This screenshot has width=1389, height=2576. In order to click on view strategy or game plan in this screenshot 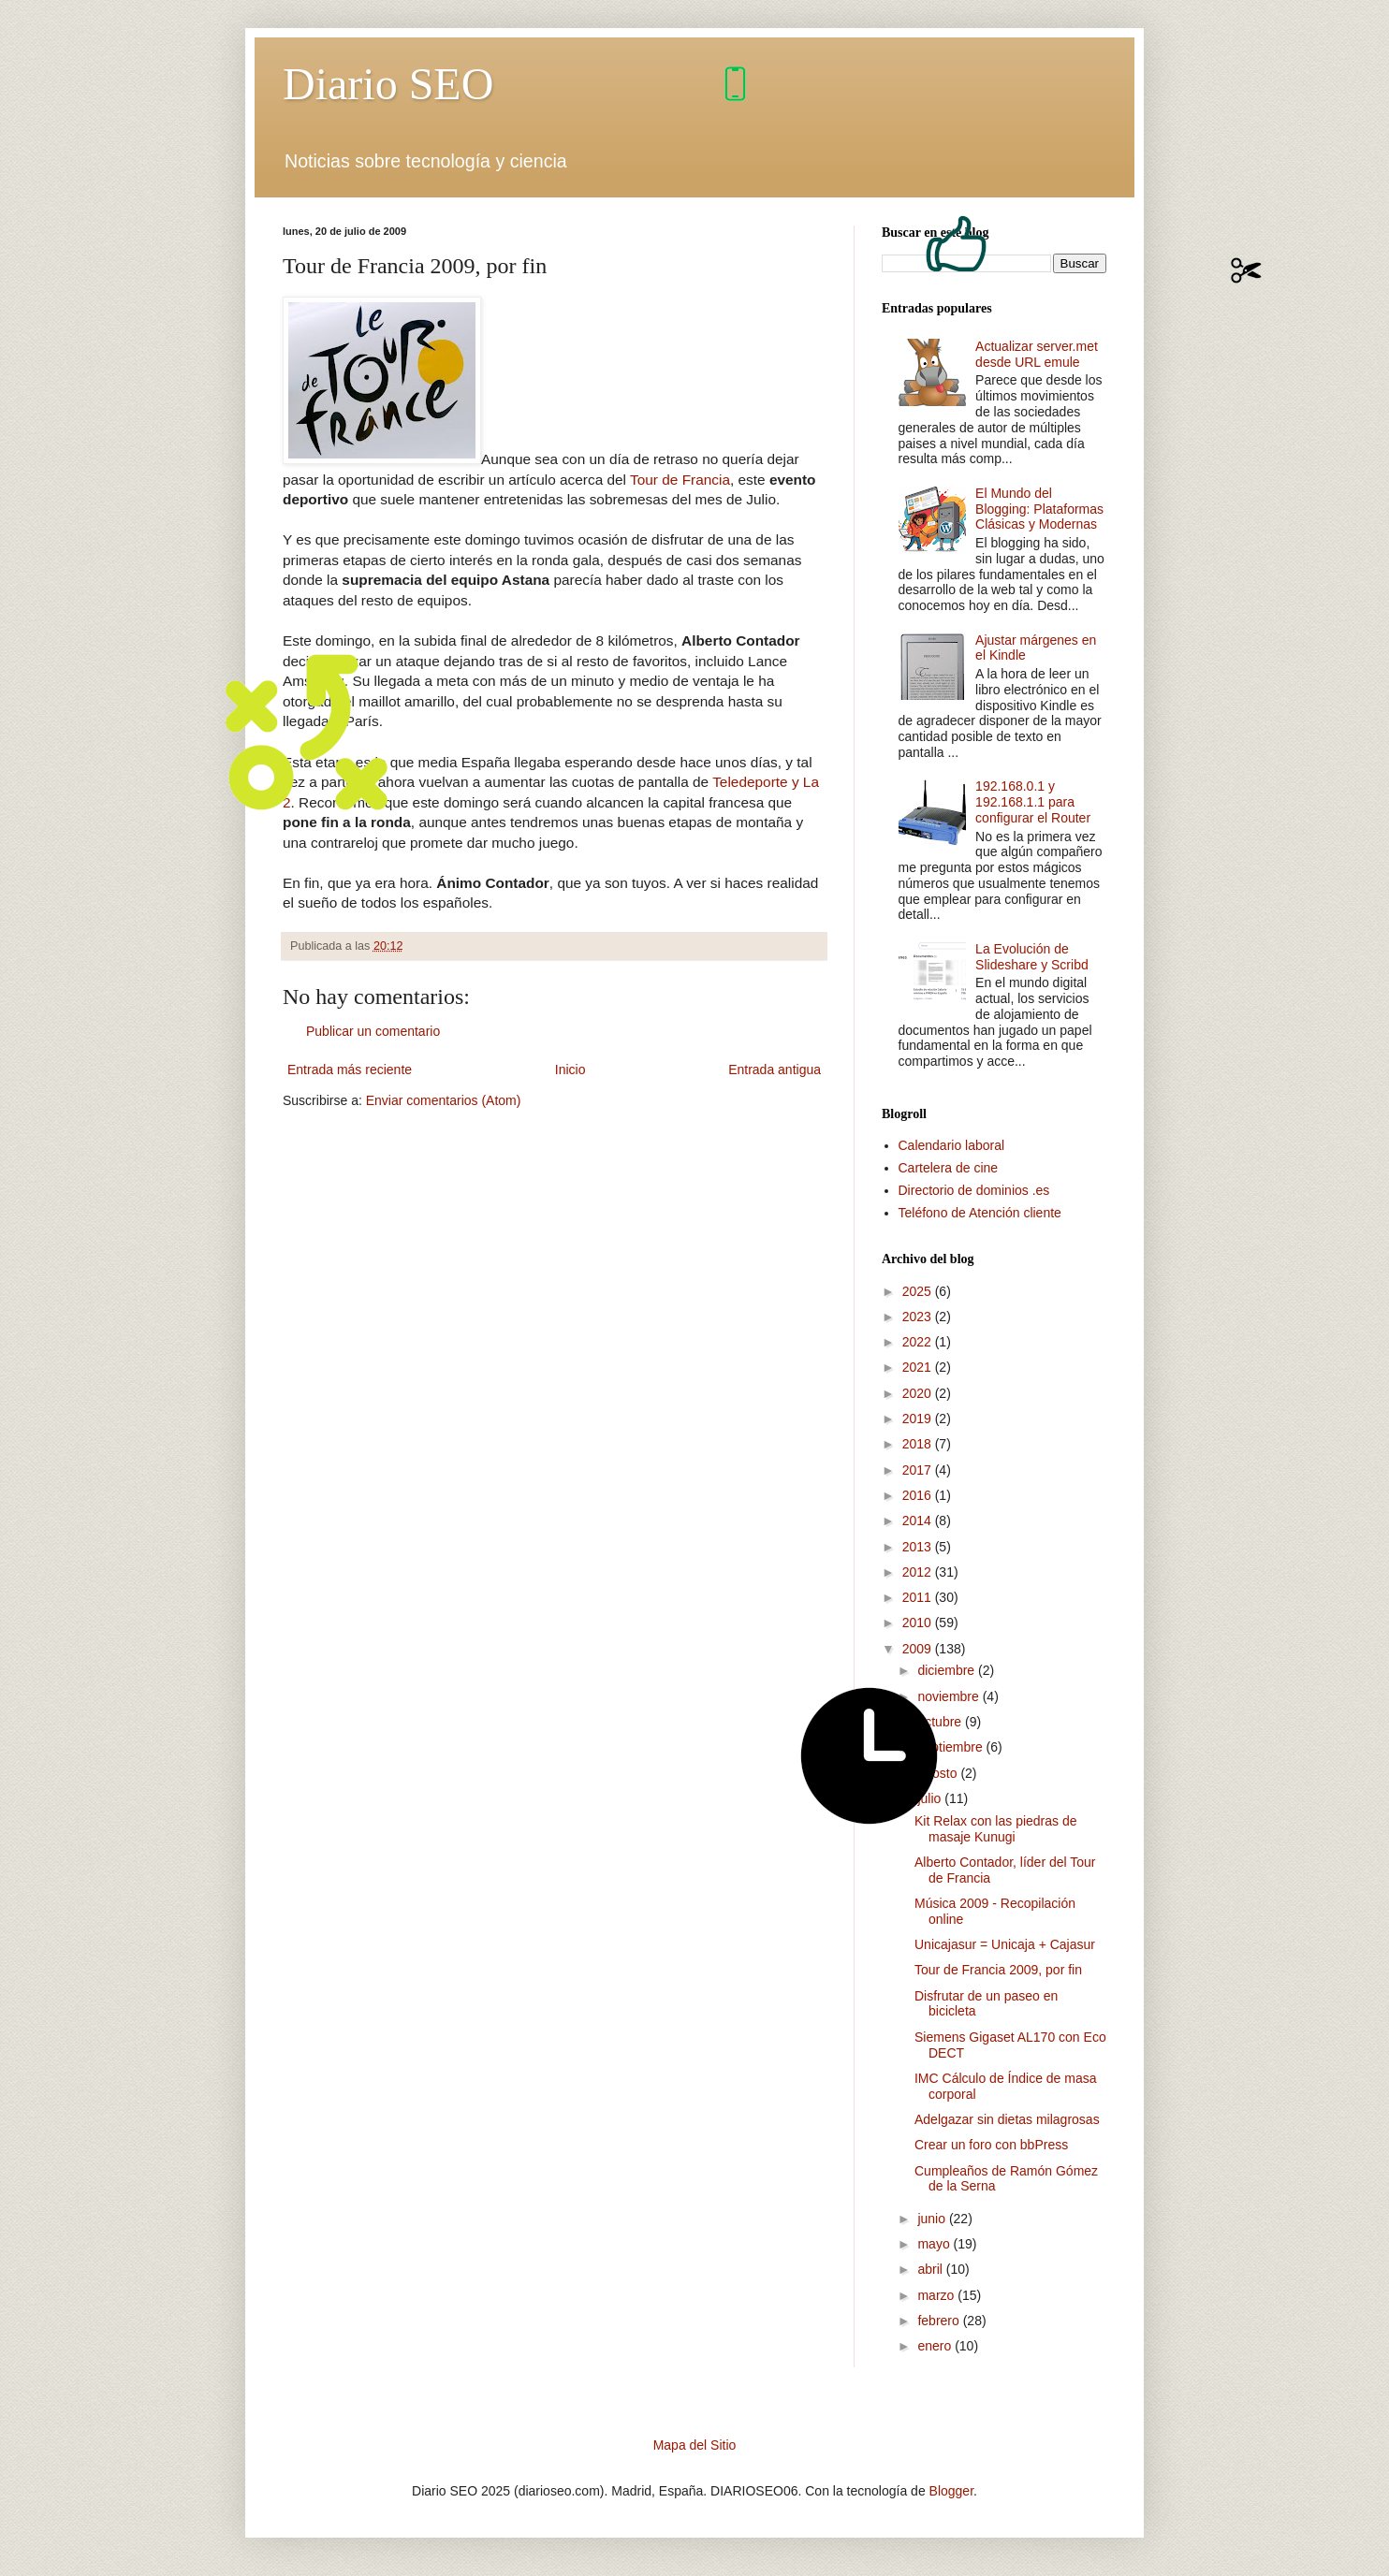, I will do `click(300, 732)`.